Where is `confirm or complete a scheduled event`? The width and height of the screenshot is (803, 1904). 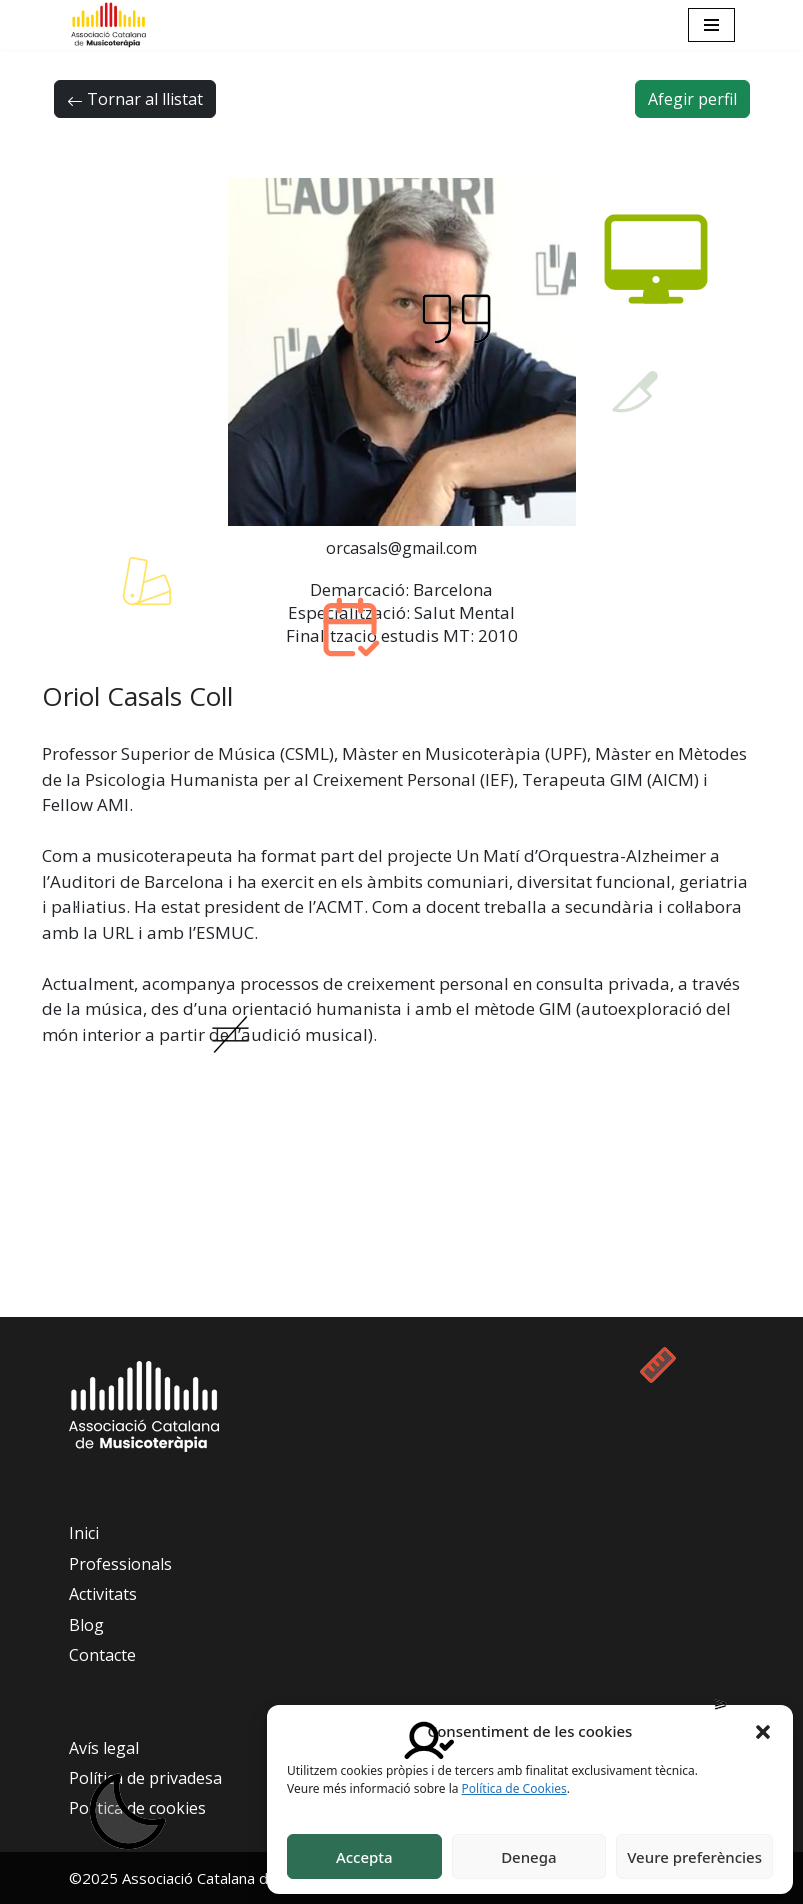 confirm or complete a scheduled event is located at coordinates (350, 627).